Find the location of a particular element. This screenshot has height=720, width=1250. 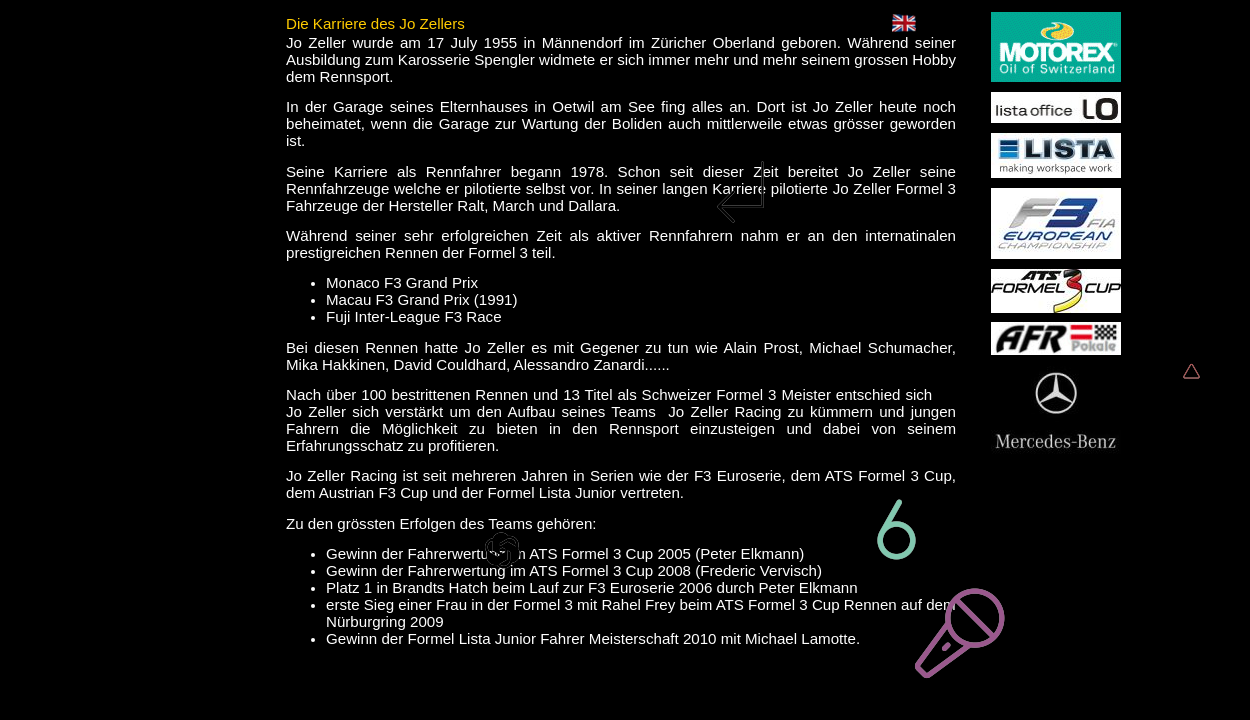

indicates the number six in a list or sequence is located at coordinates (896, 529).